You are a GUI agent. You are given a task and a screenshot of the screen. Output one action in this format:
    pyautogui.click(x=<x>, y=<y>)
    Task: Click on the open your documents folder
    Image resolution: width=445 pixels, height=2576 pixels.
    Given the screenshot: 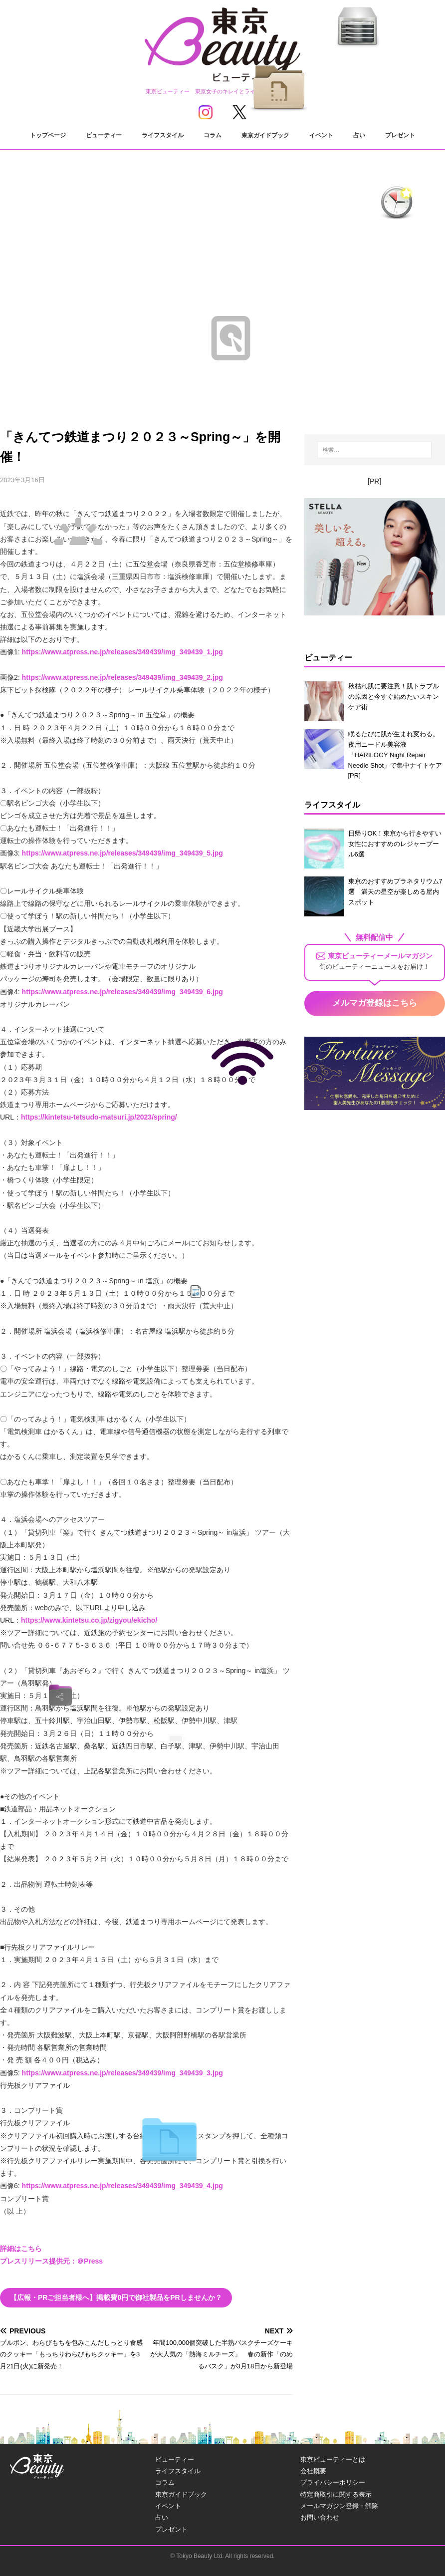 What is the action you would take?
    pyautogui.click(x=169, y=2139)
    